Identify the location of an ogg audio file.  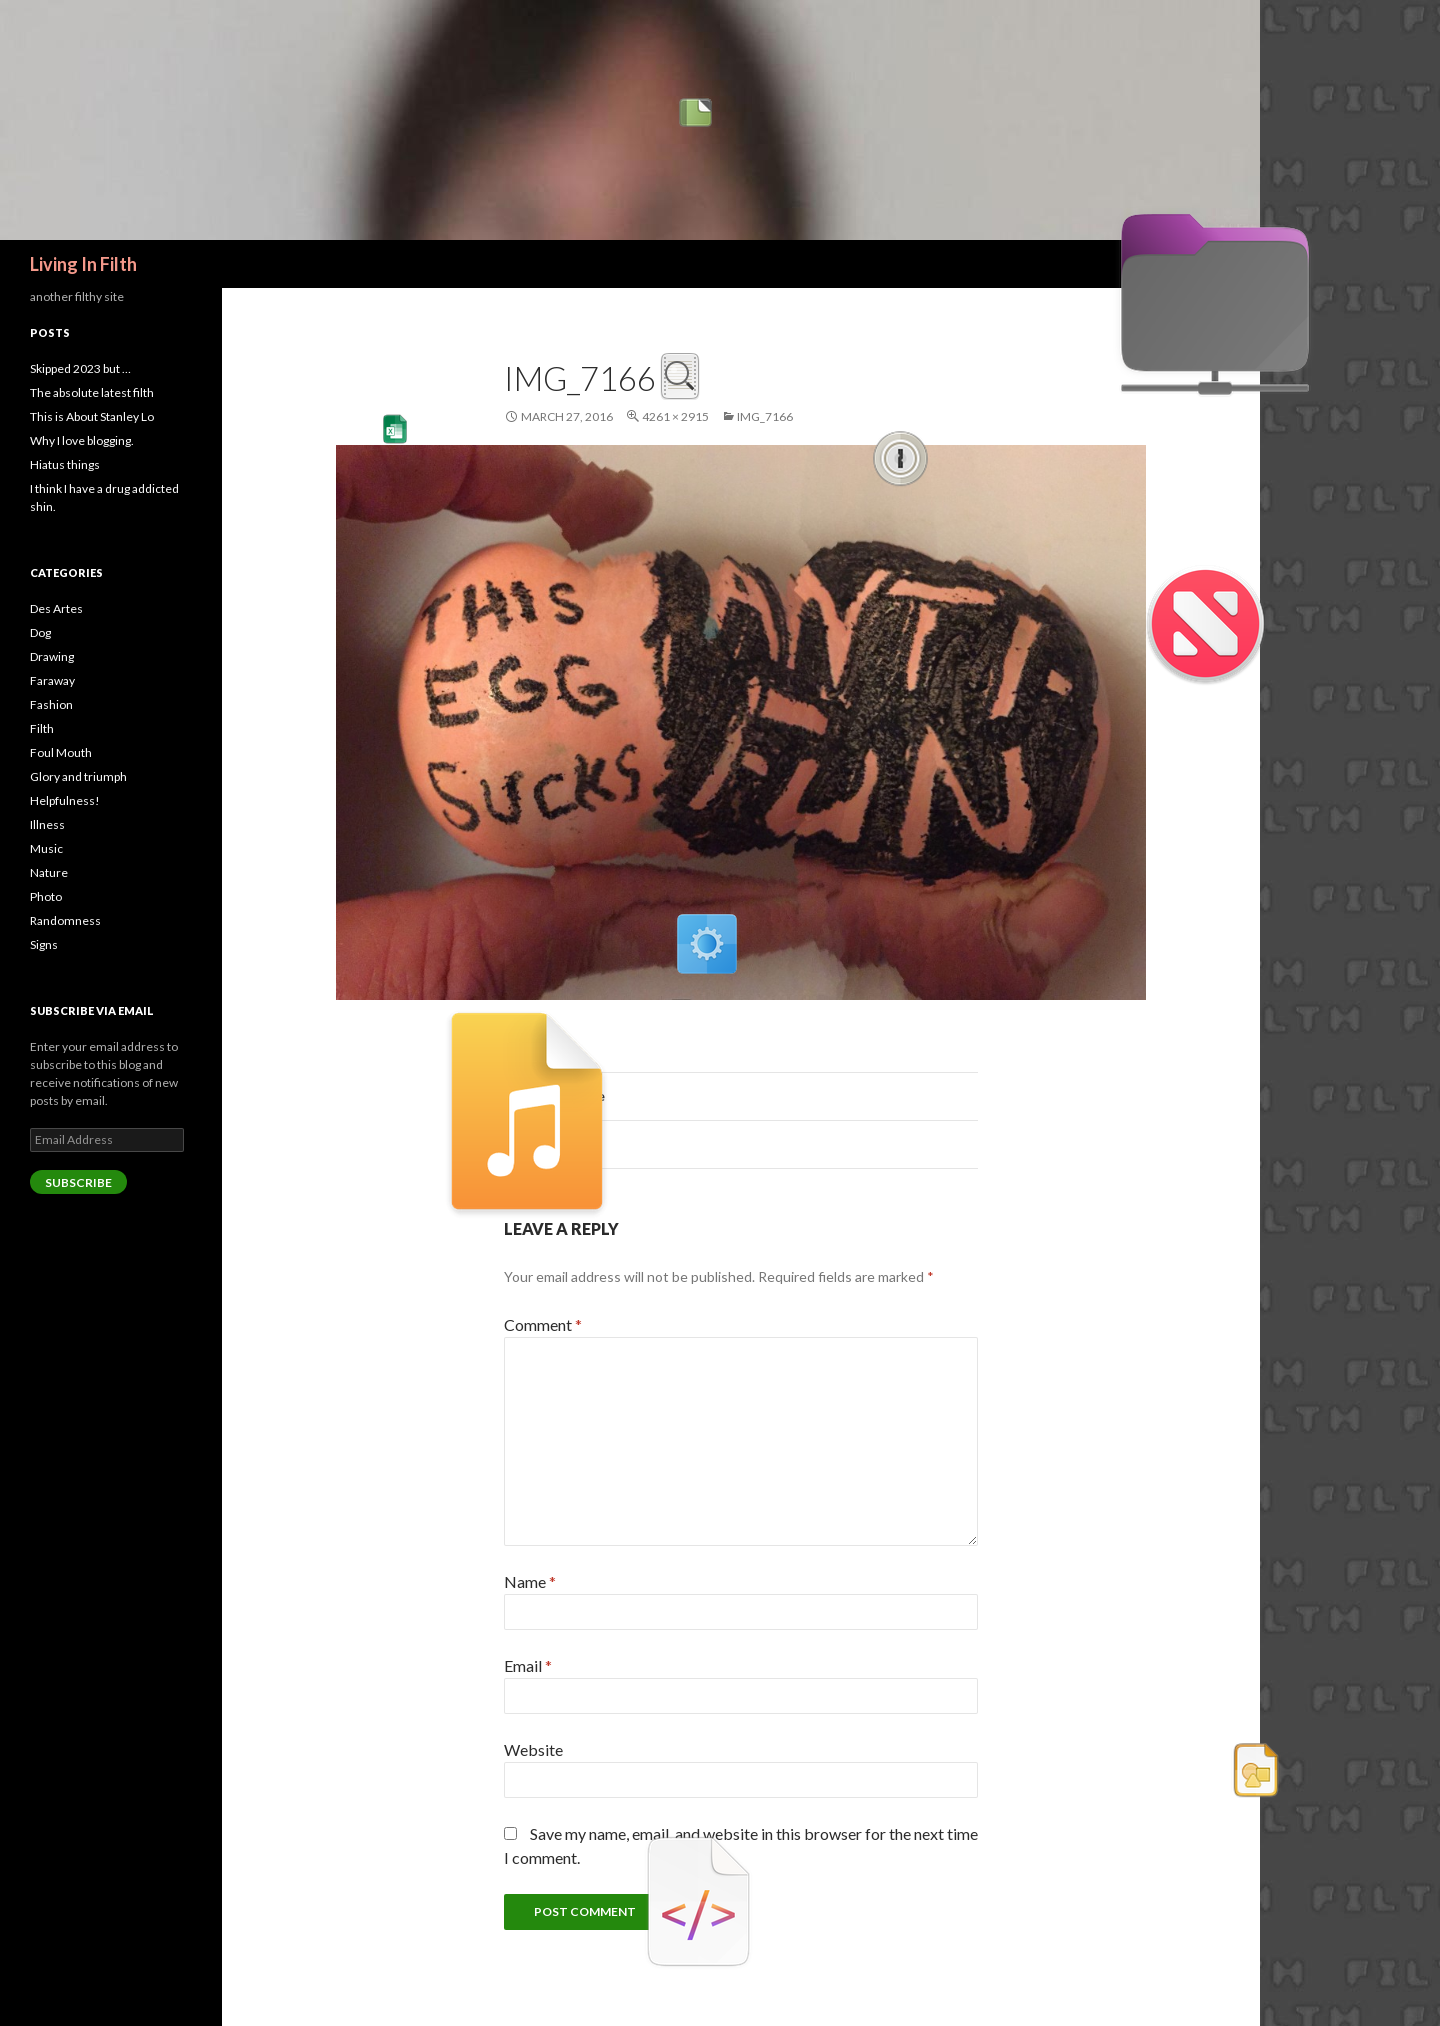
(527, 1111).